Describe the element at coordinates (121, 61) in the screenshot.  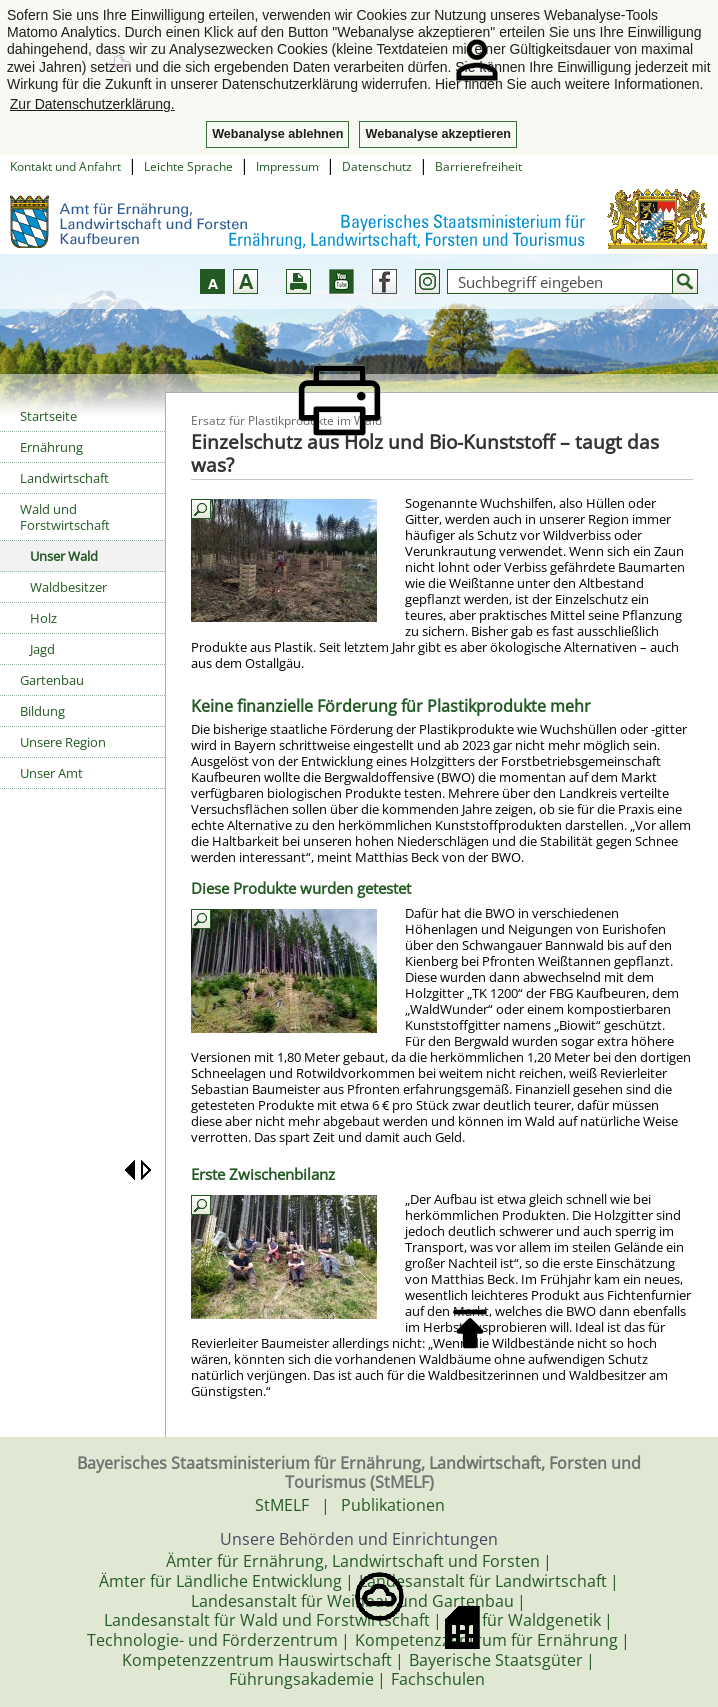
I see `browse footwear or shoe products` at that location.